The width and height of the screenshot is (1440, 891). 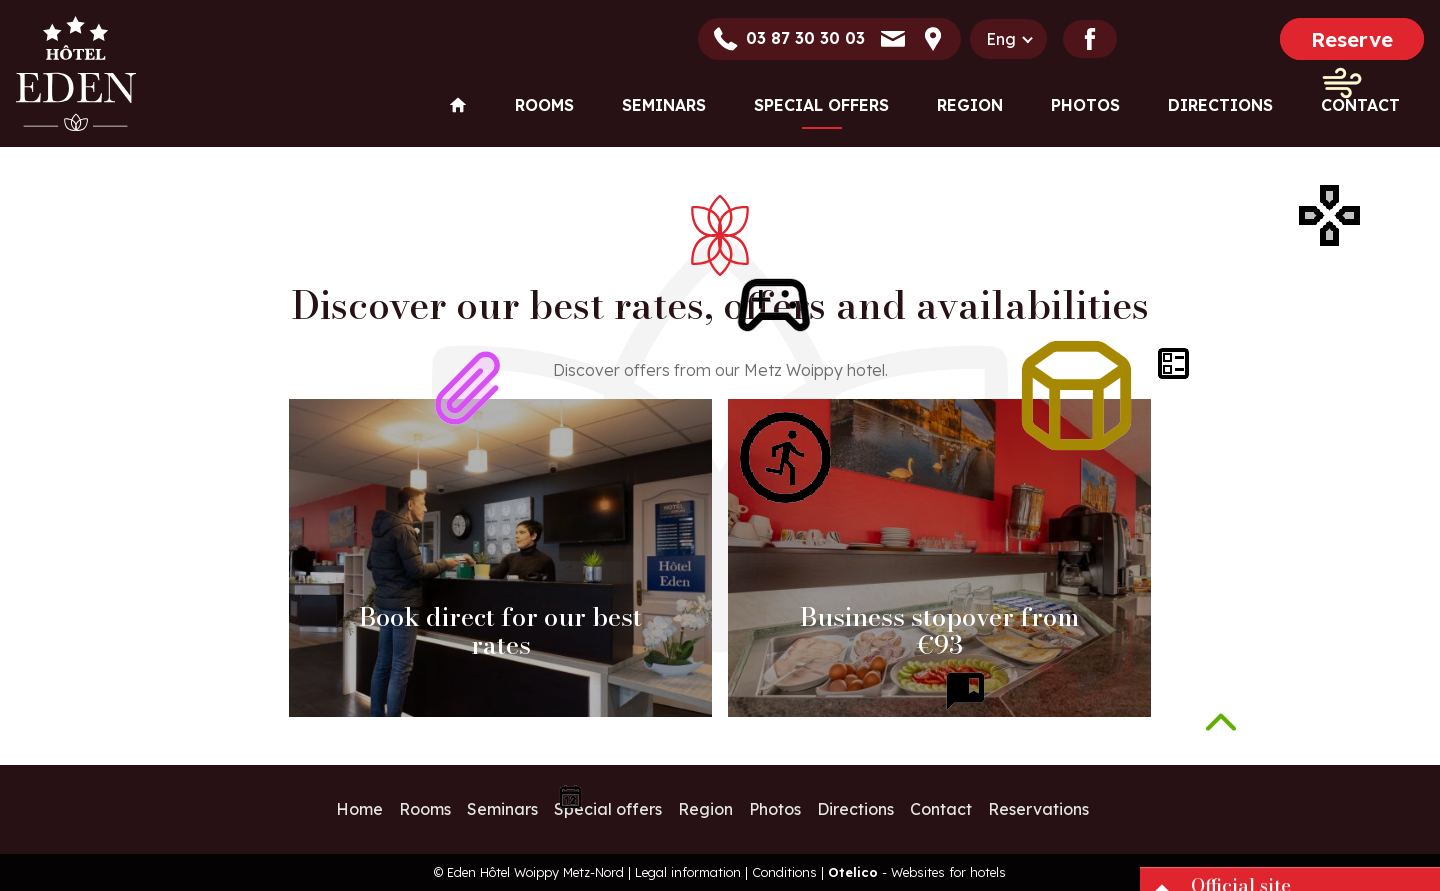 What do you see at coordinates (1342, 83) in the screenshot?
I see `indicates current wind conditions` at bounding box center [1342, 83].